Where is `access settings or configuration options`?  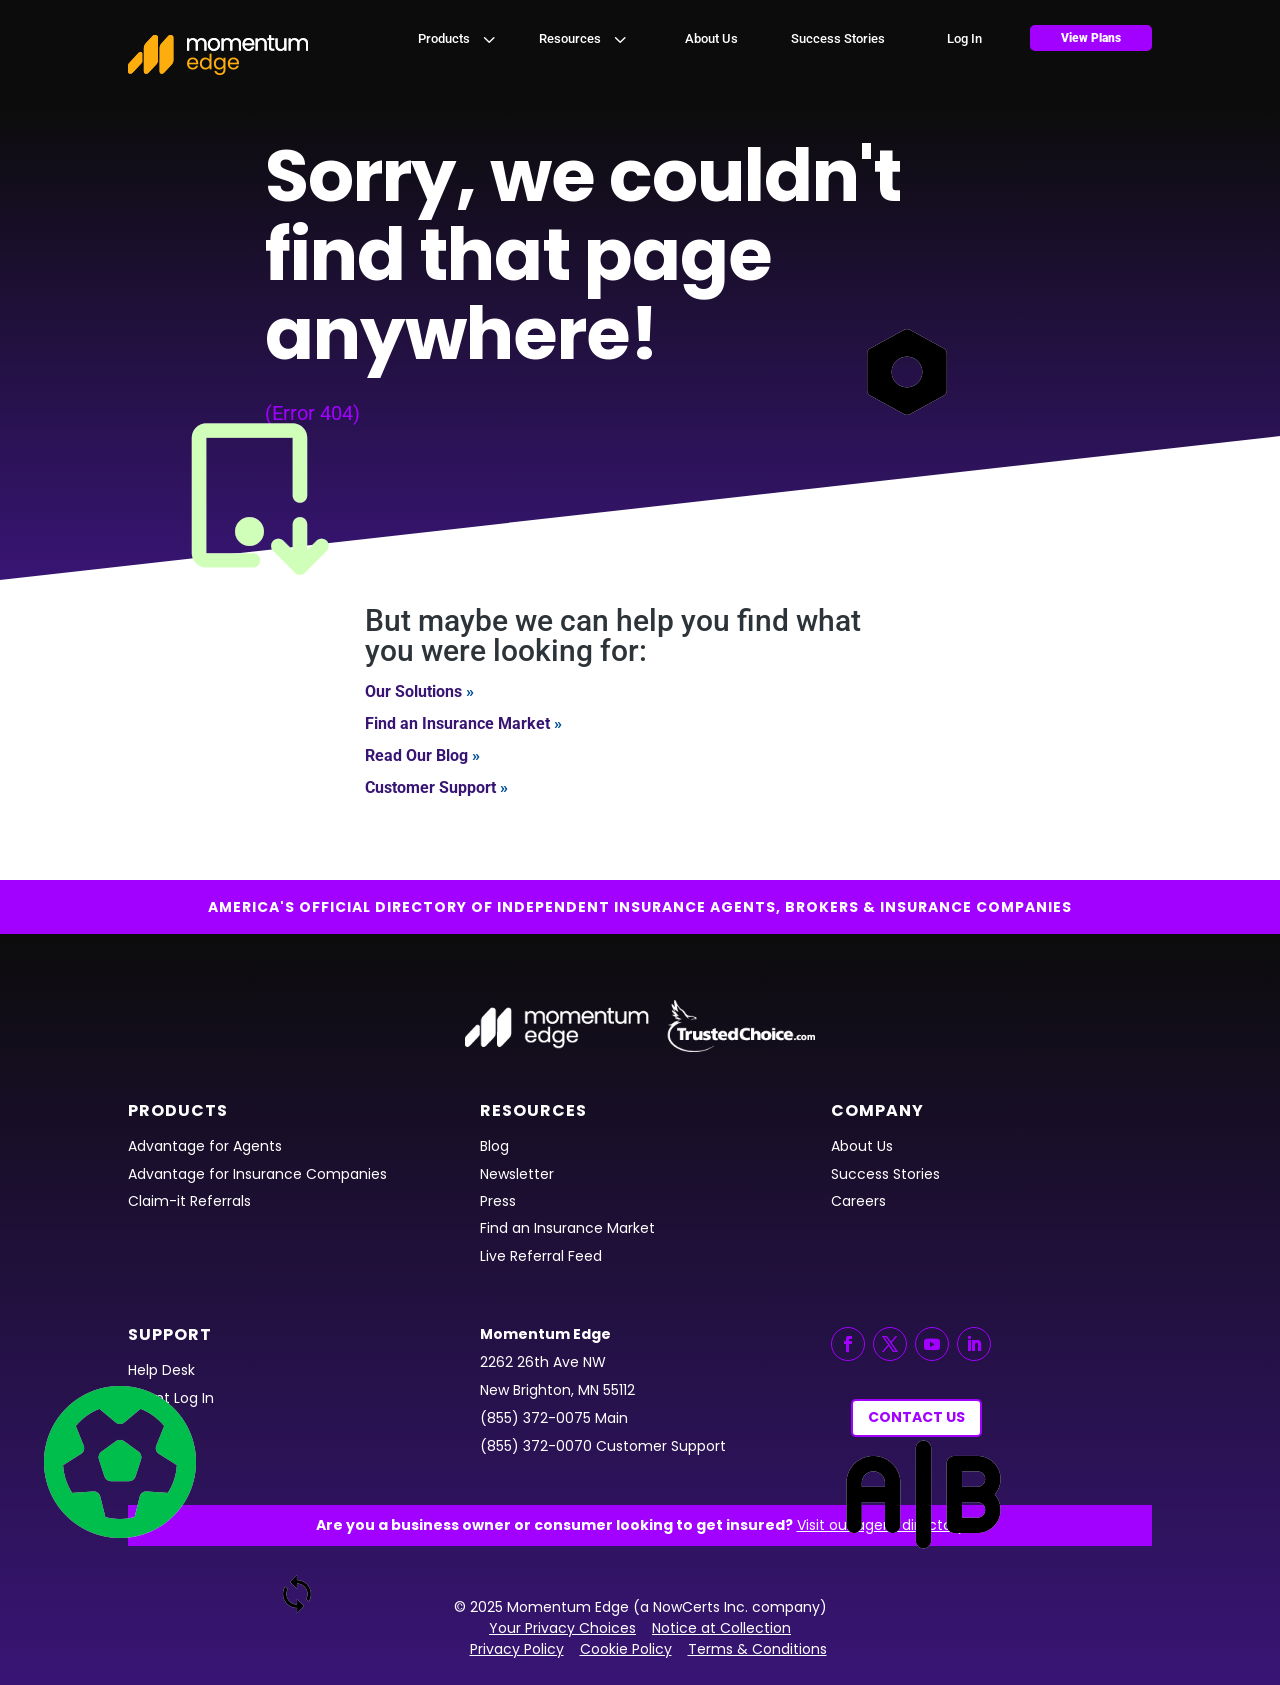 access settings or configuration options is located at coordinates (907, 372).